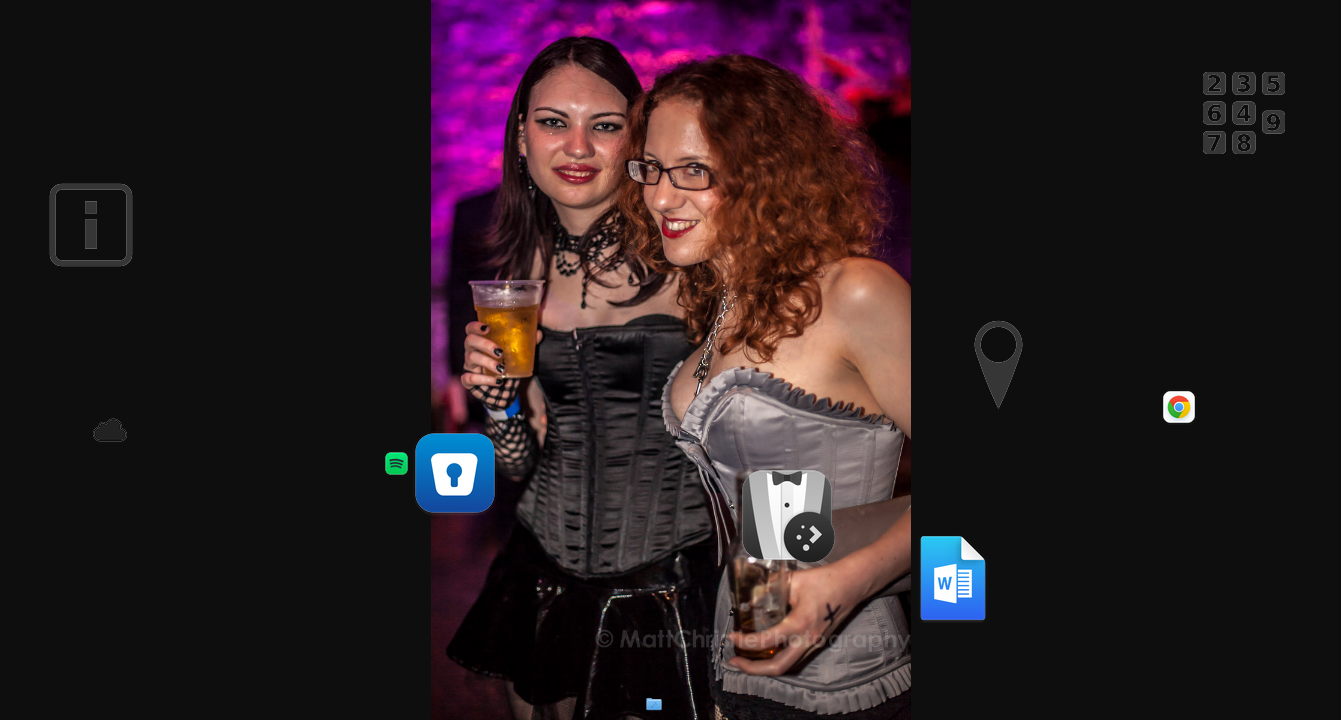  What do you see at coordinates (998, 362) in the screenshot?
I see `open maps application` at bounding box center [998, 362].